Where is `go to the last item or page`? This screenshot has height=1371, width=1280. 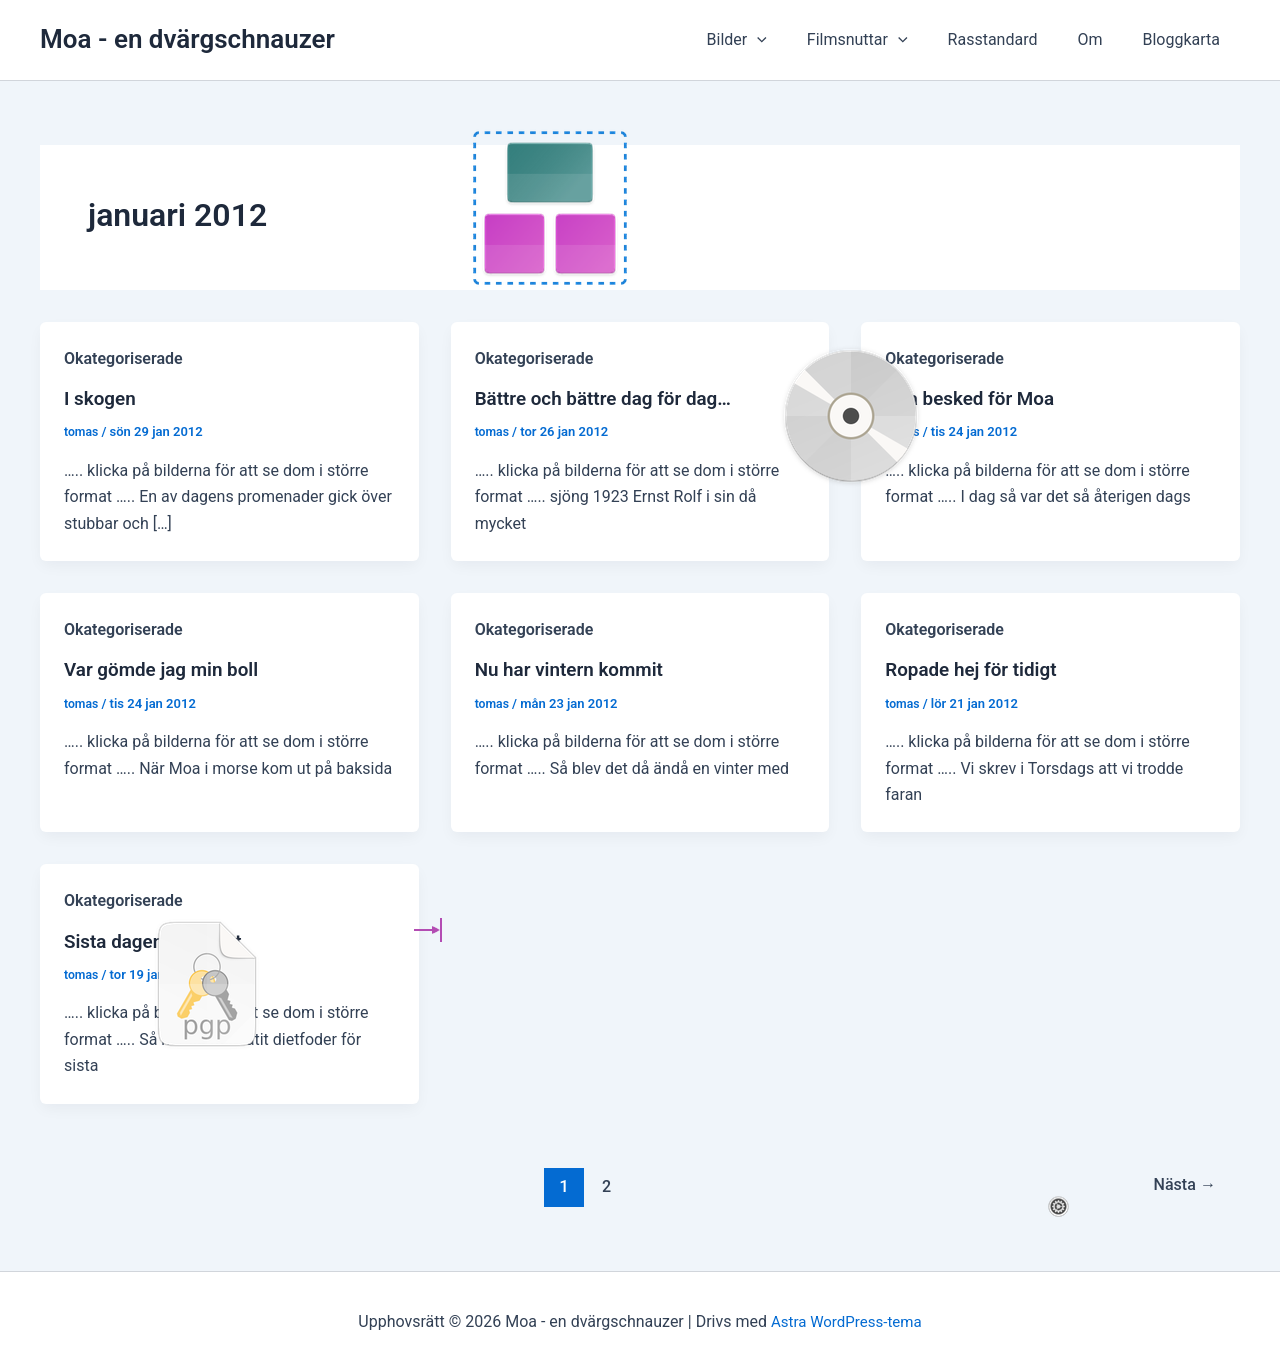 go to the last item or page is located at coordinates (428, 930).